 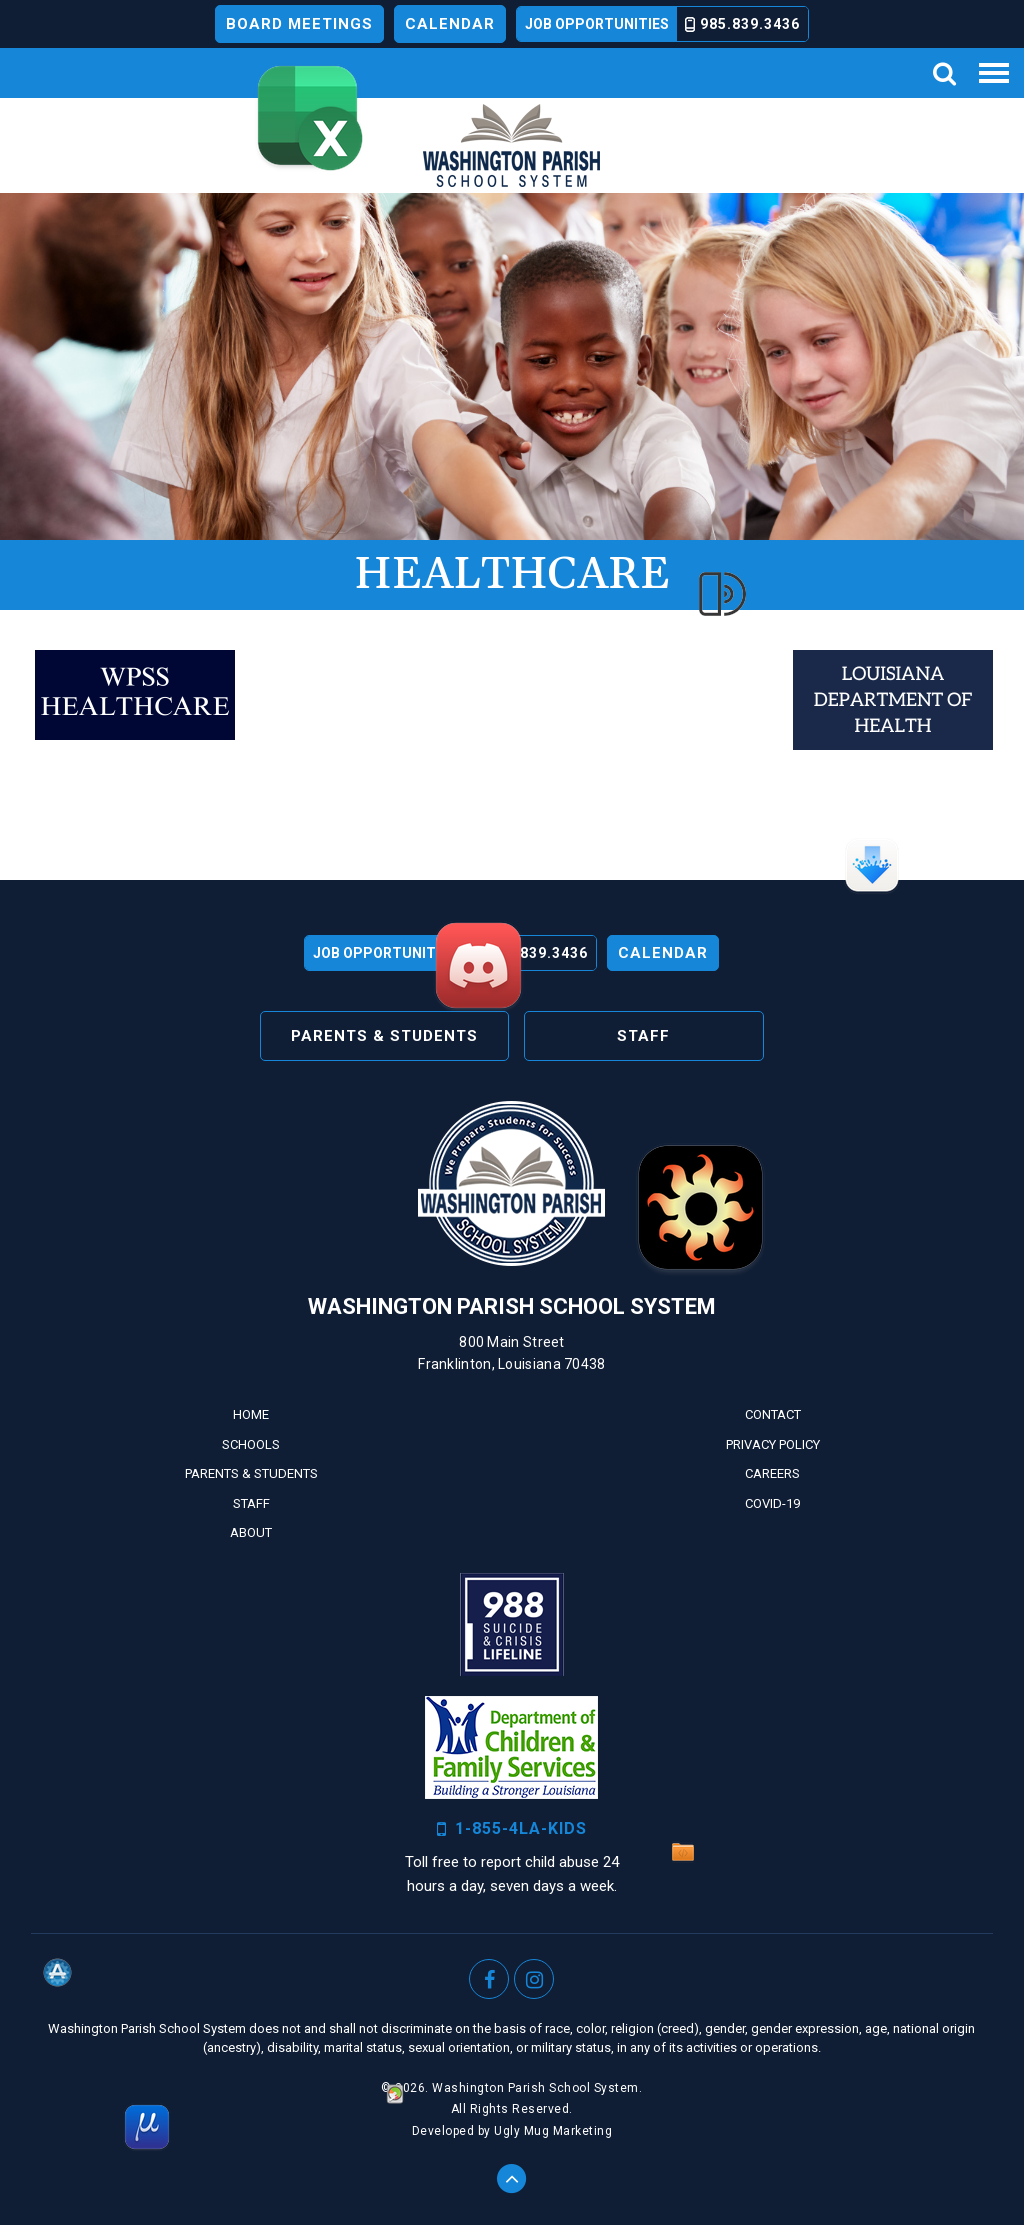 I want to click on open the Micro app, so click(x=147, y=2127).